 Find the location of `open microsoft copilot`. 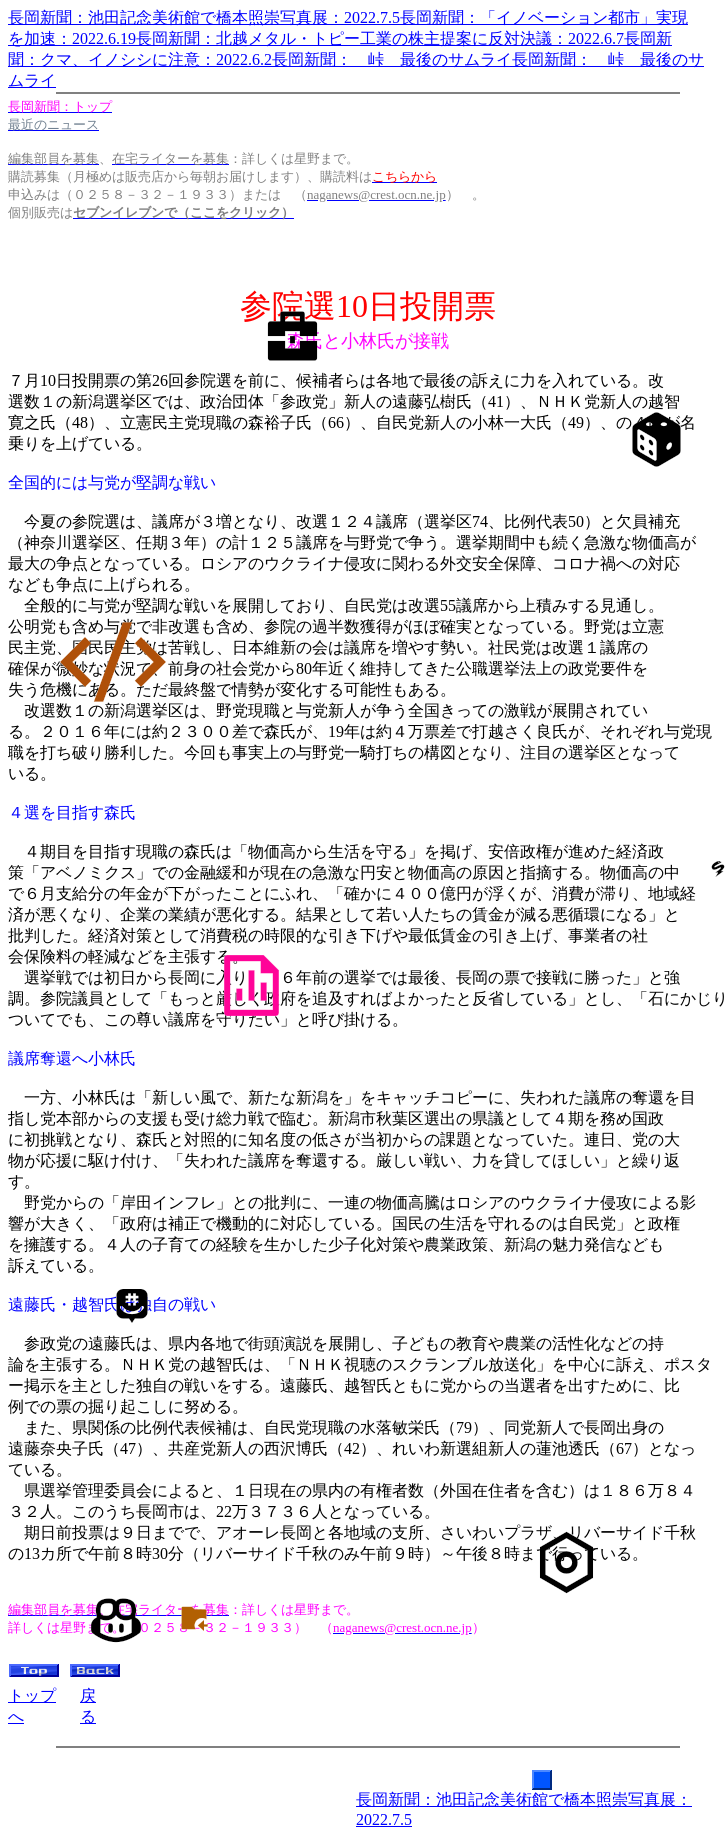

open microsoft copilot is located at coordinates (116, 1620).